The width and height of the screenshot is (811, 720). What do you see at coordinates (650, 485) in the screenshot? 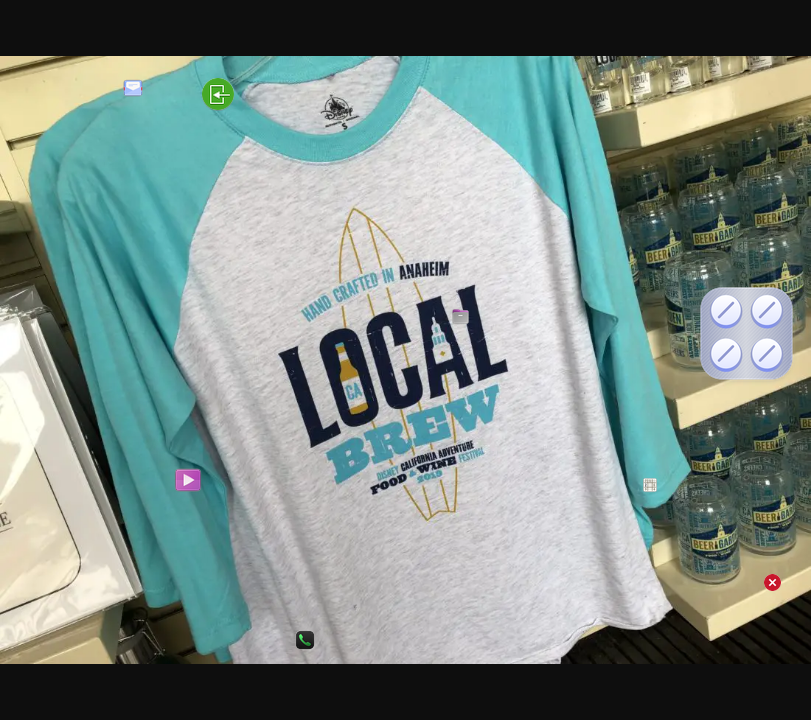
I see `open sudoku puzzle game` at bounding box center [650, 485].